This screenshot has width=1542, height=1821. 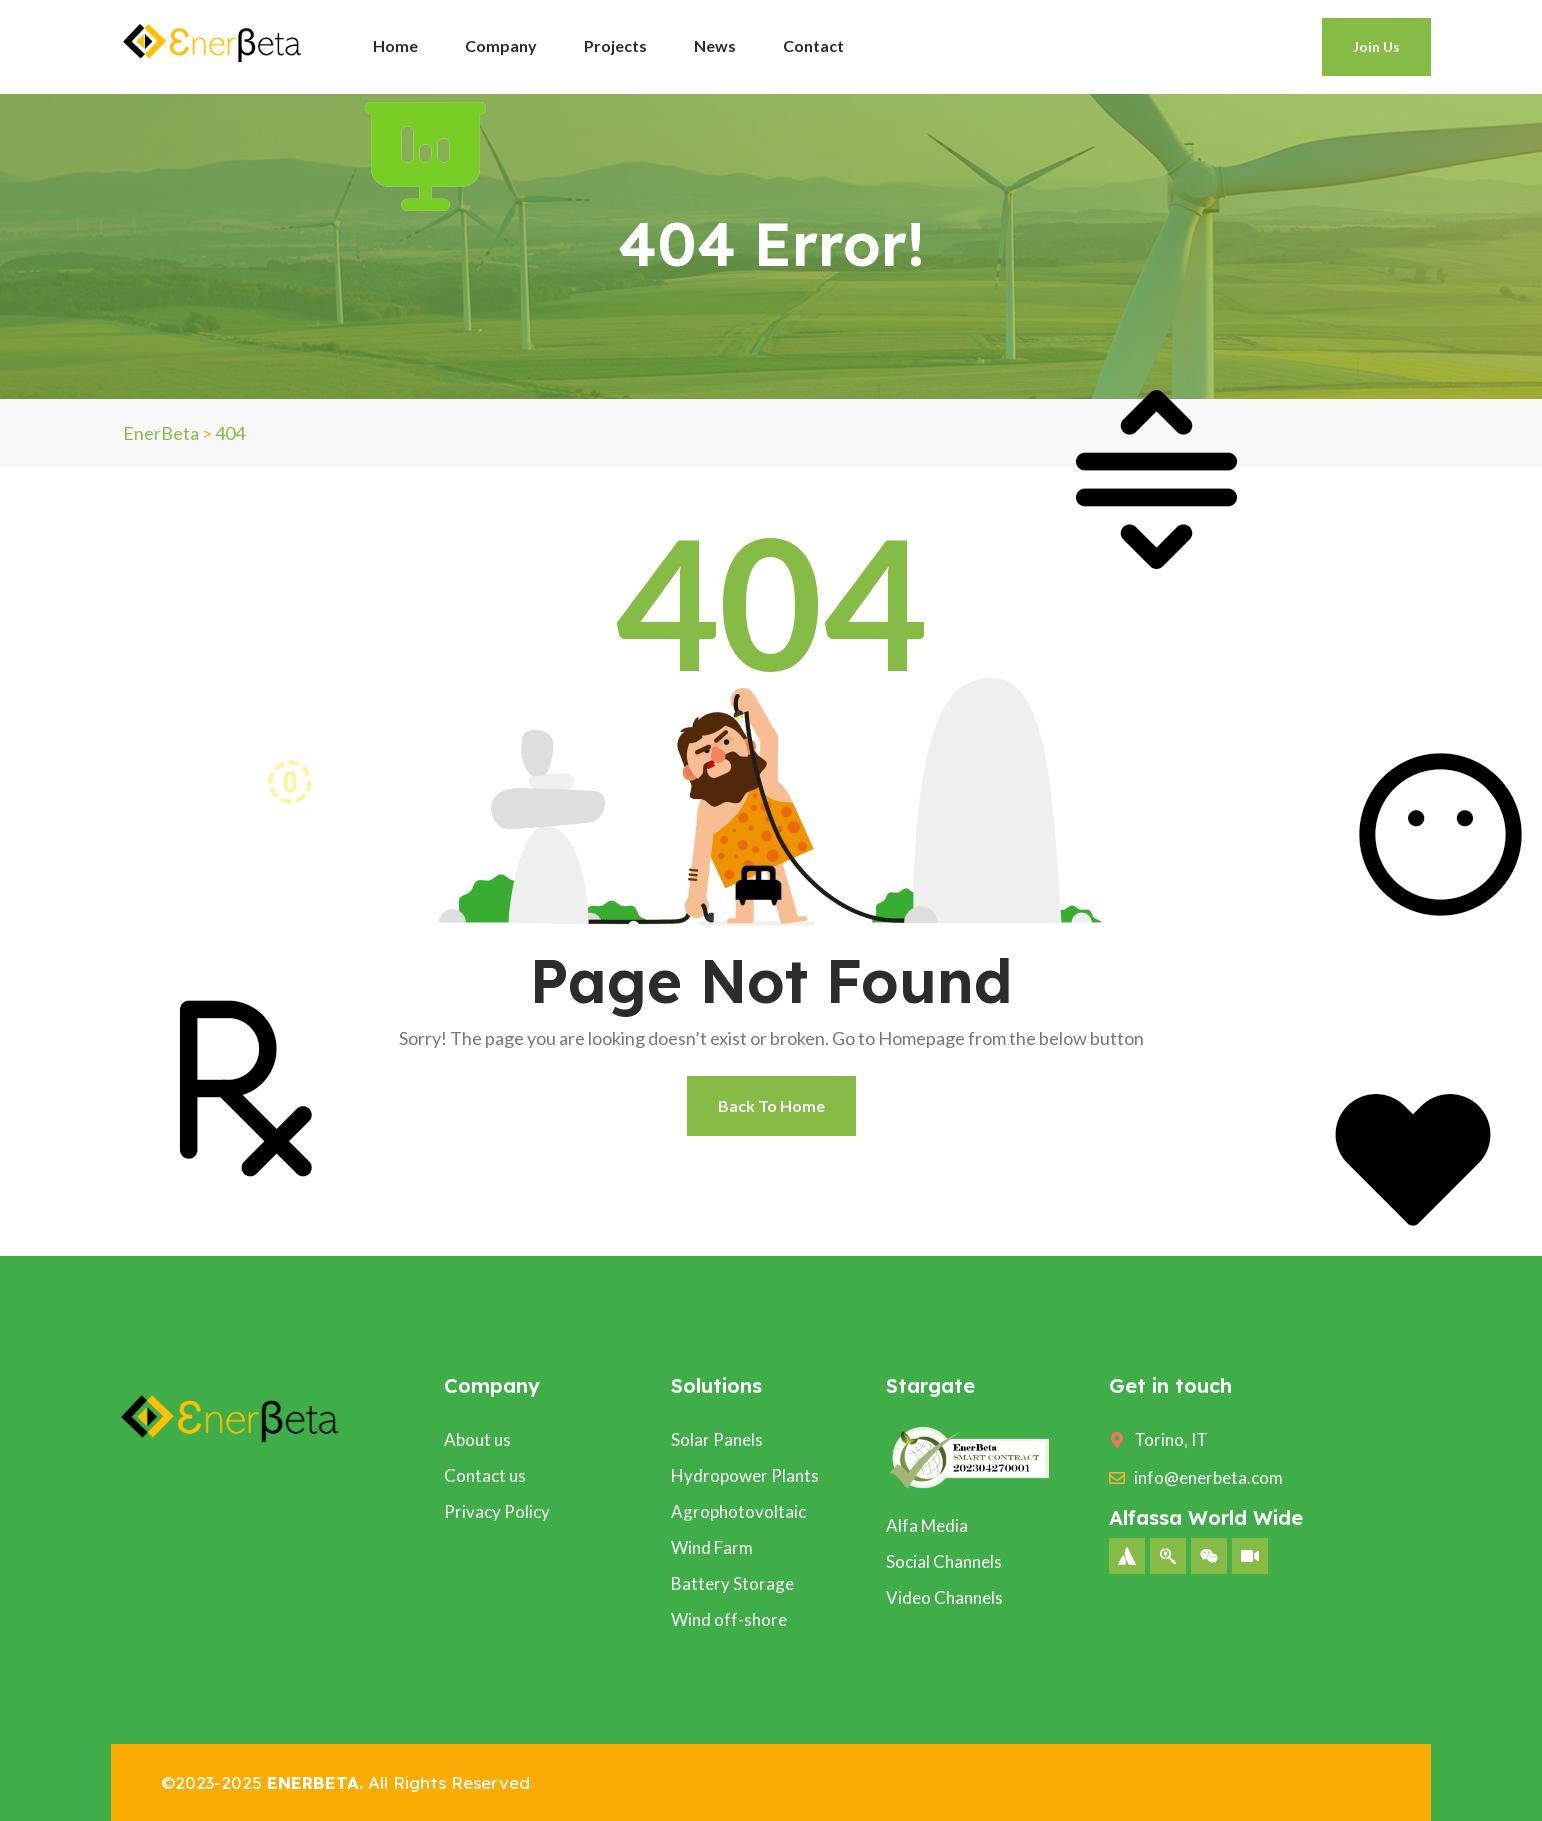 What do you see at coordinates (1440, 834) in the screenshot?
I see `indicates a neutral or undecided mood state` at bounding box center [1440, 834].